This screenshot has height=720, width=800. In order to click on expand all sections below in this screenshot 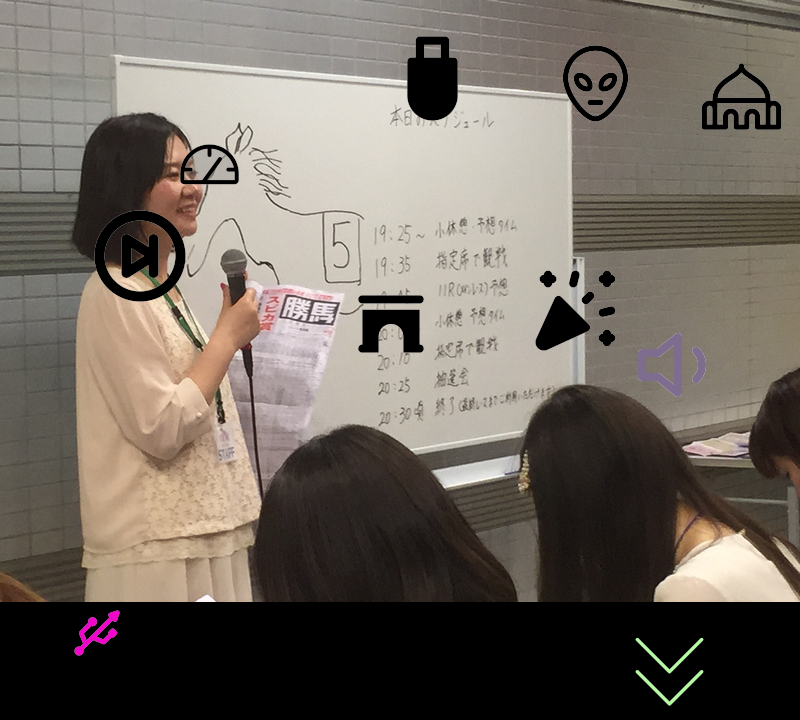, I will do `click(669, 668)`.